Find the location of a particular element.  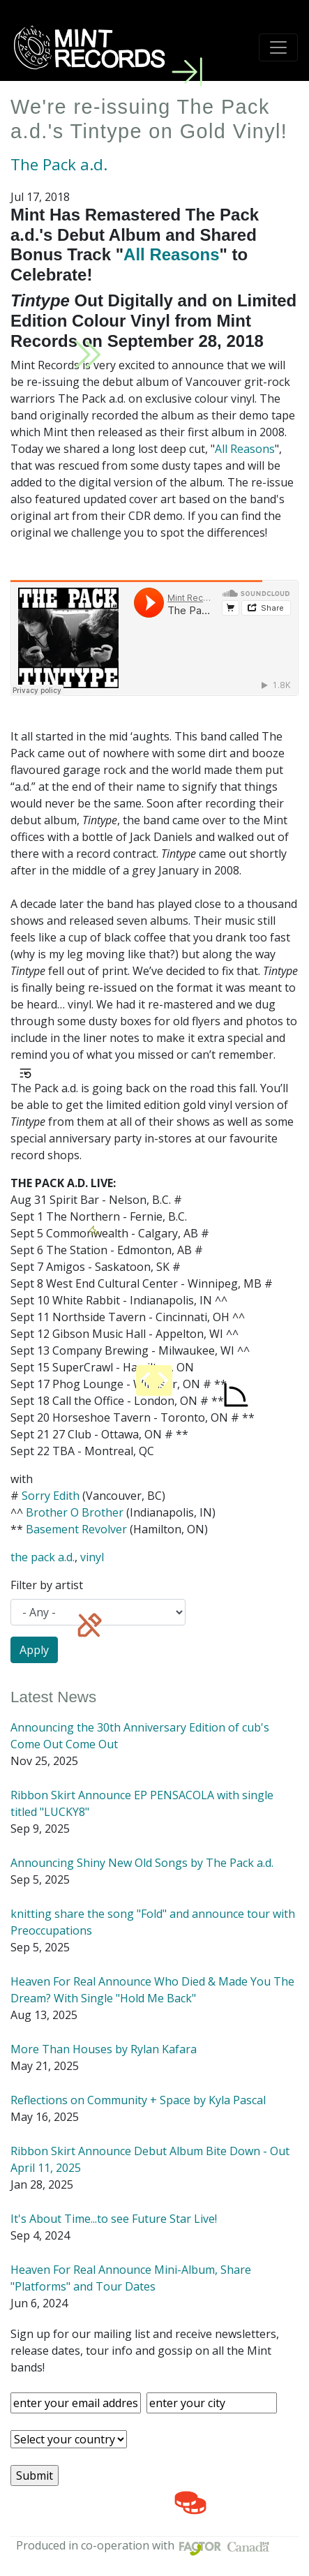

restart or reset a list to its original order is located at coordinates (25, 1073).